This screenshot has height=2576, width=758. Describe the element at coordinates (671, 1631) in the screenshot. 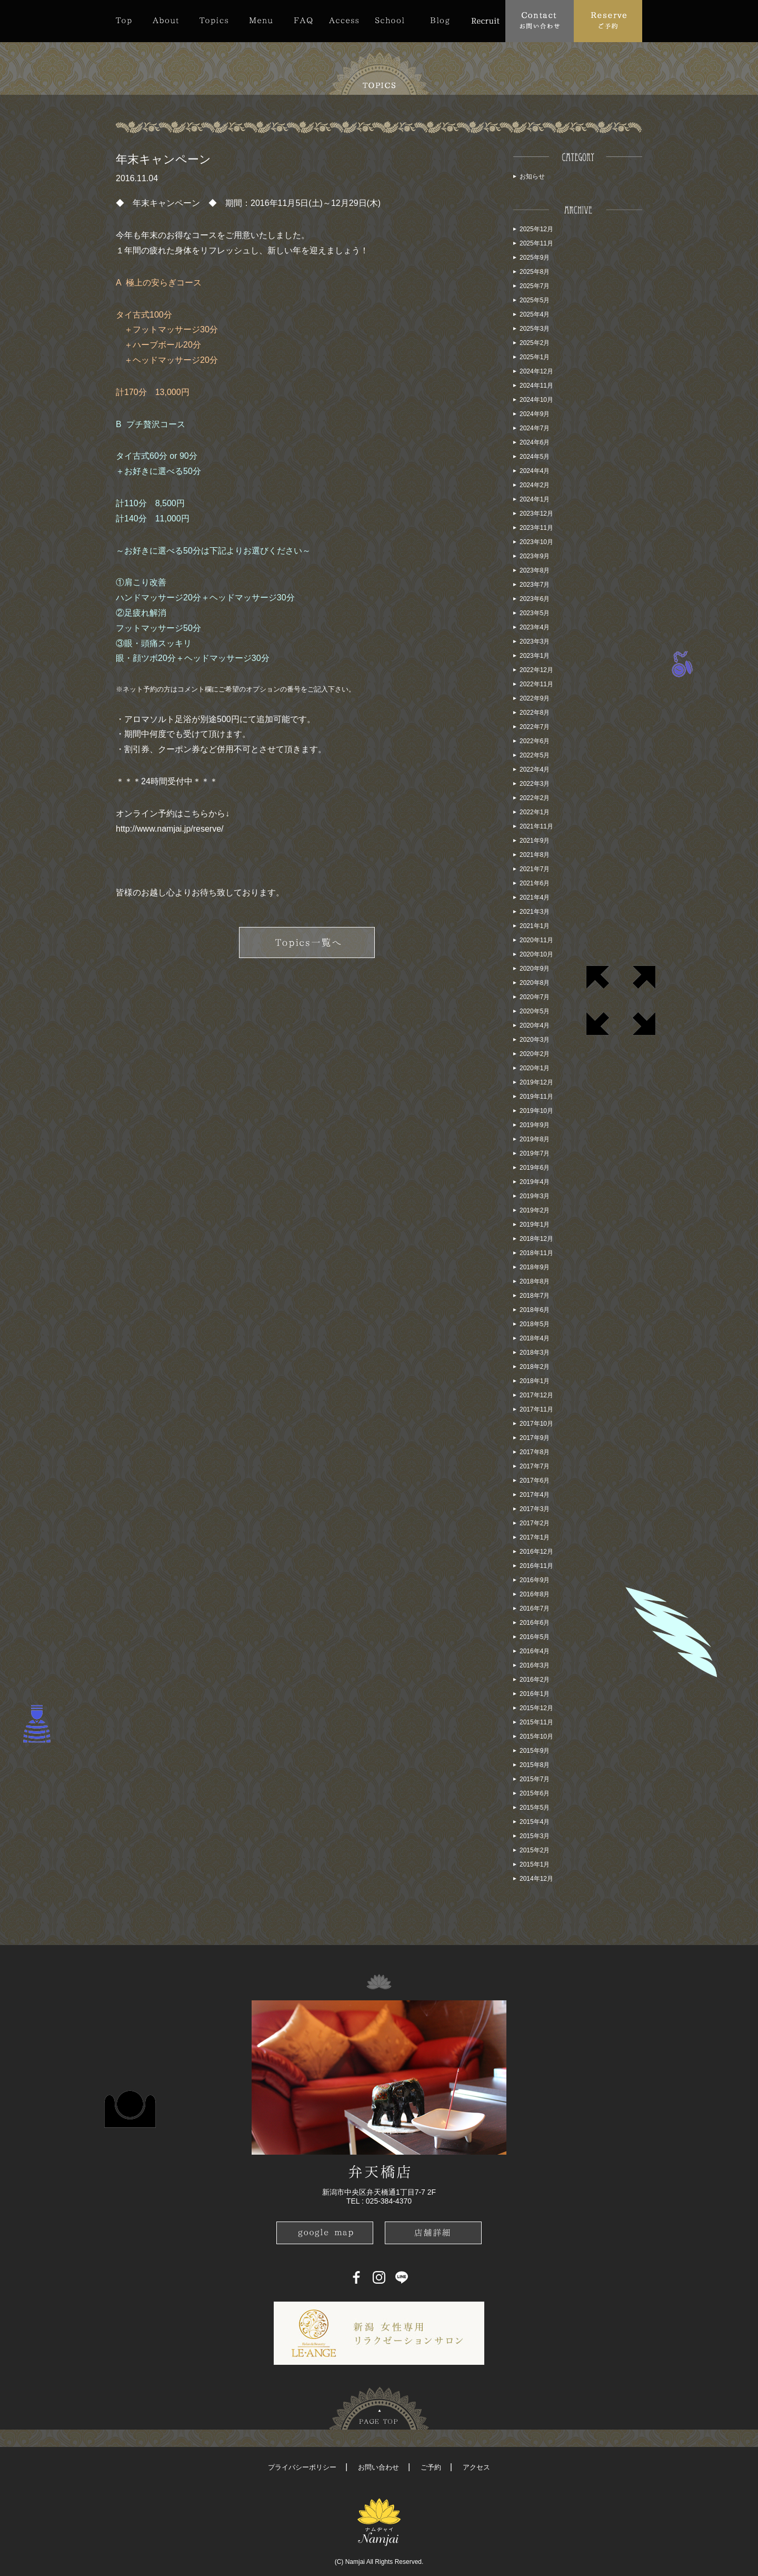

I see `indicates a critical hit or piercing damage in combat` at that location.